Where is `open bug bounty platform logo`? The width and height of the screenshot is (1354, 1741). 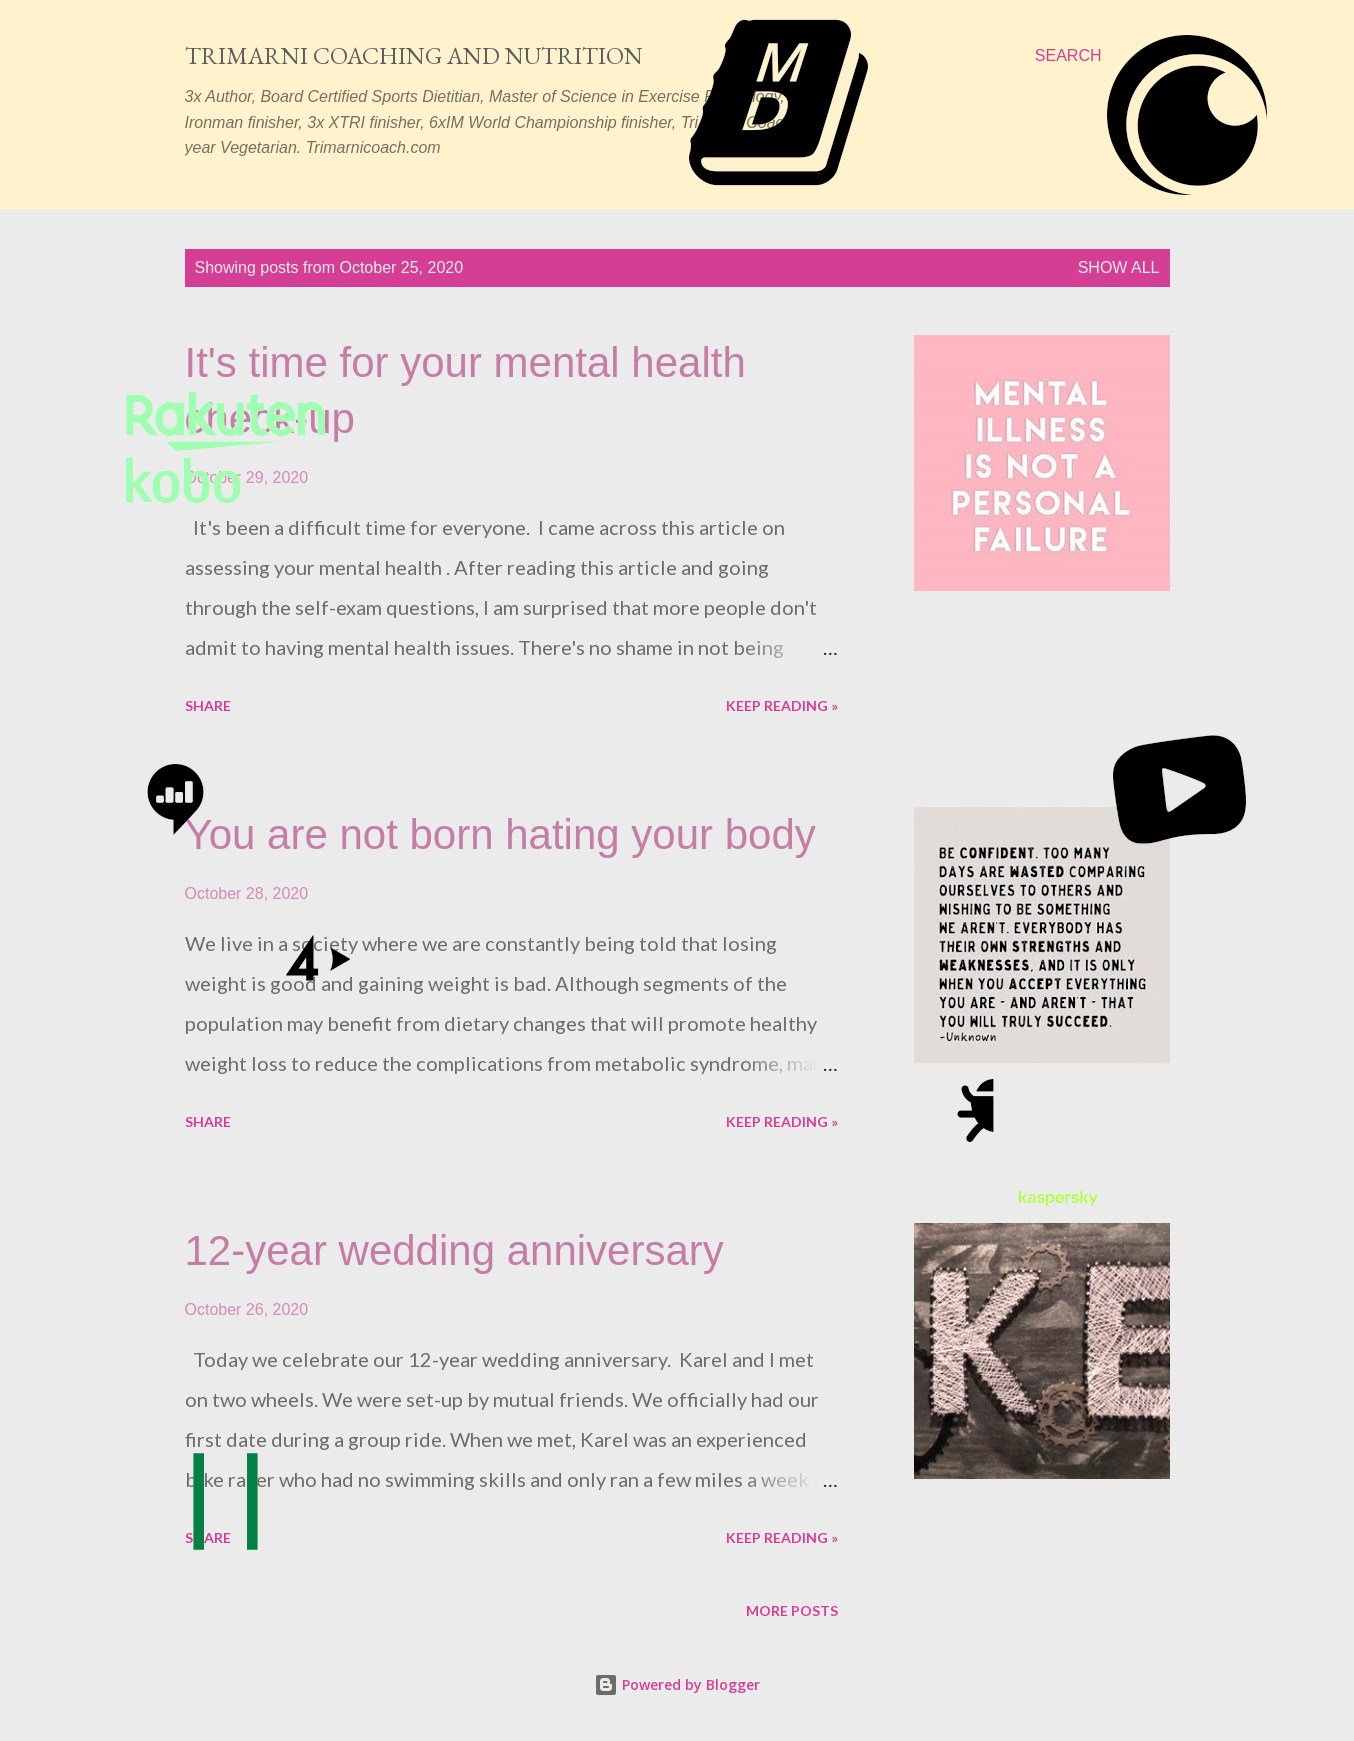 open bug bounty platform logo is located at coordinates (975, 1110).